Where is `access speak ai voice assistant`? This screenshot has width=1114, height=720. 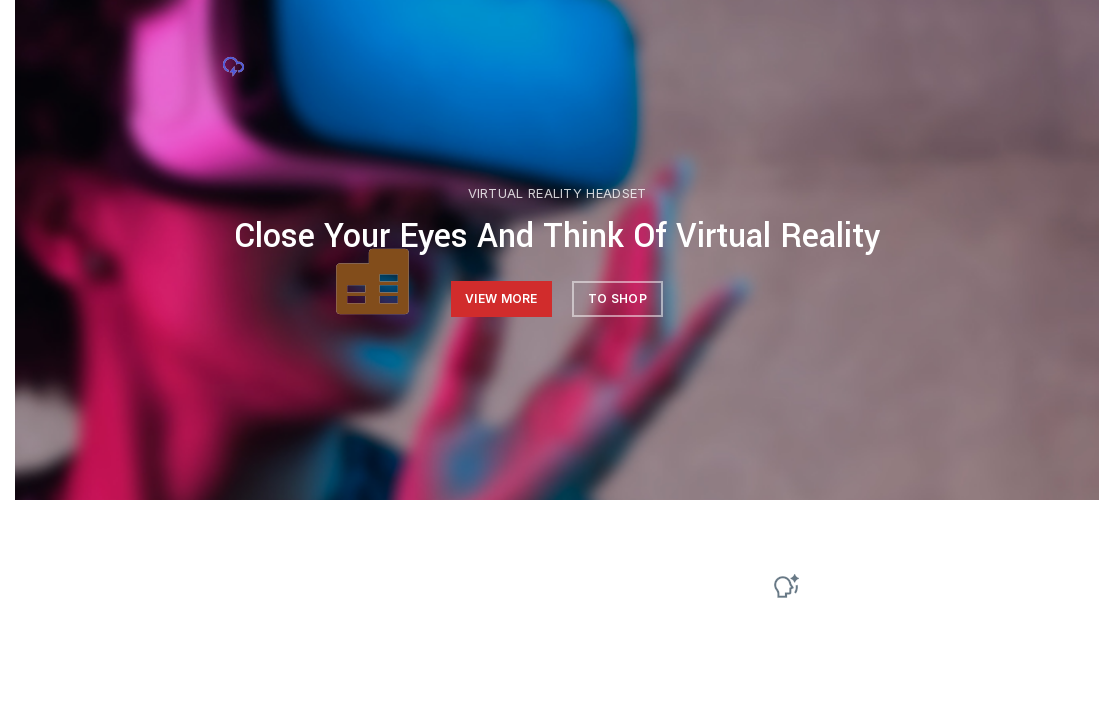
access speak ai voice assistant is located at coordinates (786, 587).